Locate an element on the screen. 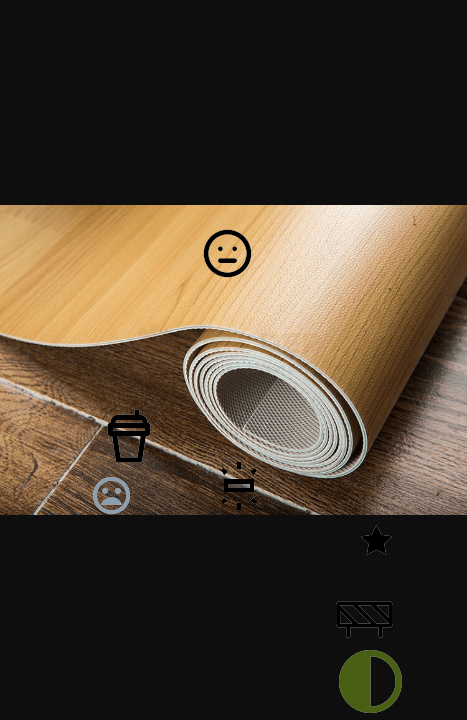 The height and width of the screenshot is (720, 467). order a coffee or beverage is located at coordinates (129, 436).